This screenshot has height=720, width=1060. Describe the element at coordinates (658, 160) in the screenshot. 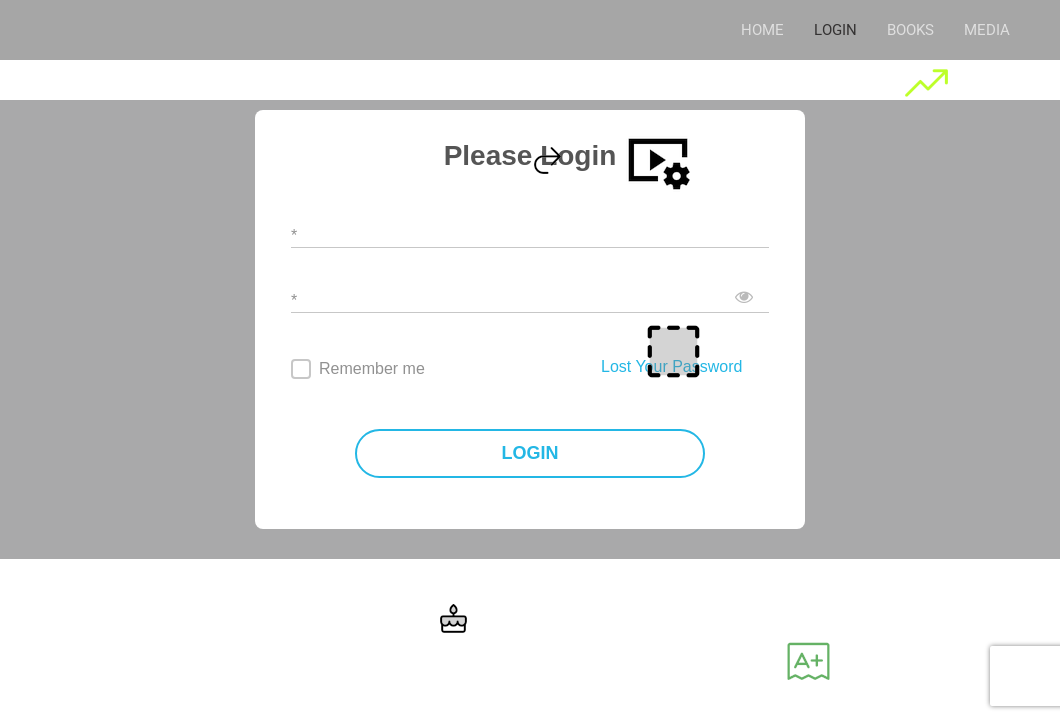

I see `adjust video playback settings` at that location.